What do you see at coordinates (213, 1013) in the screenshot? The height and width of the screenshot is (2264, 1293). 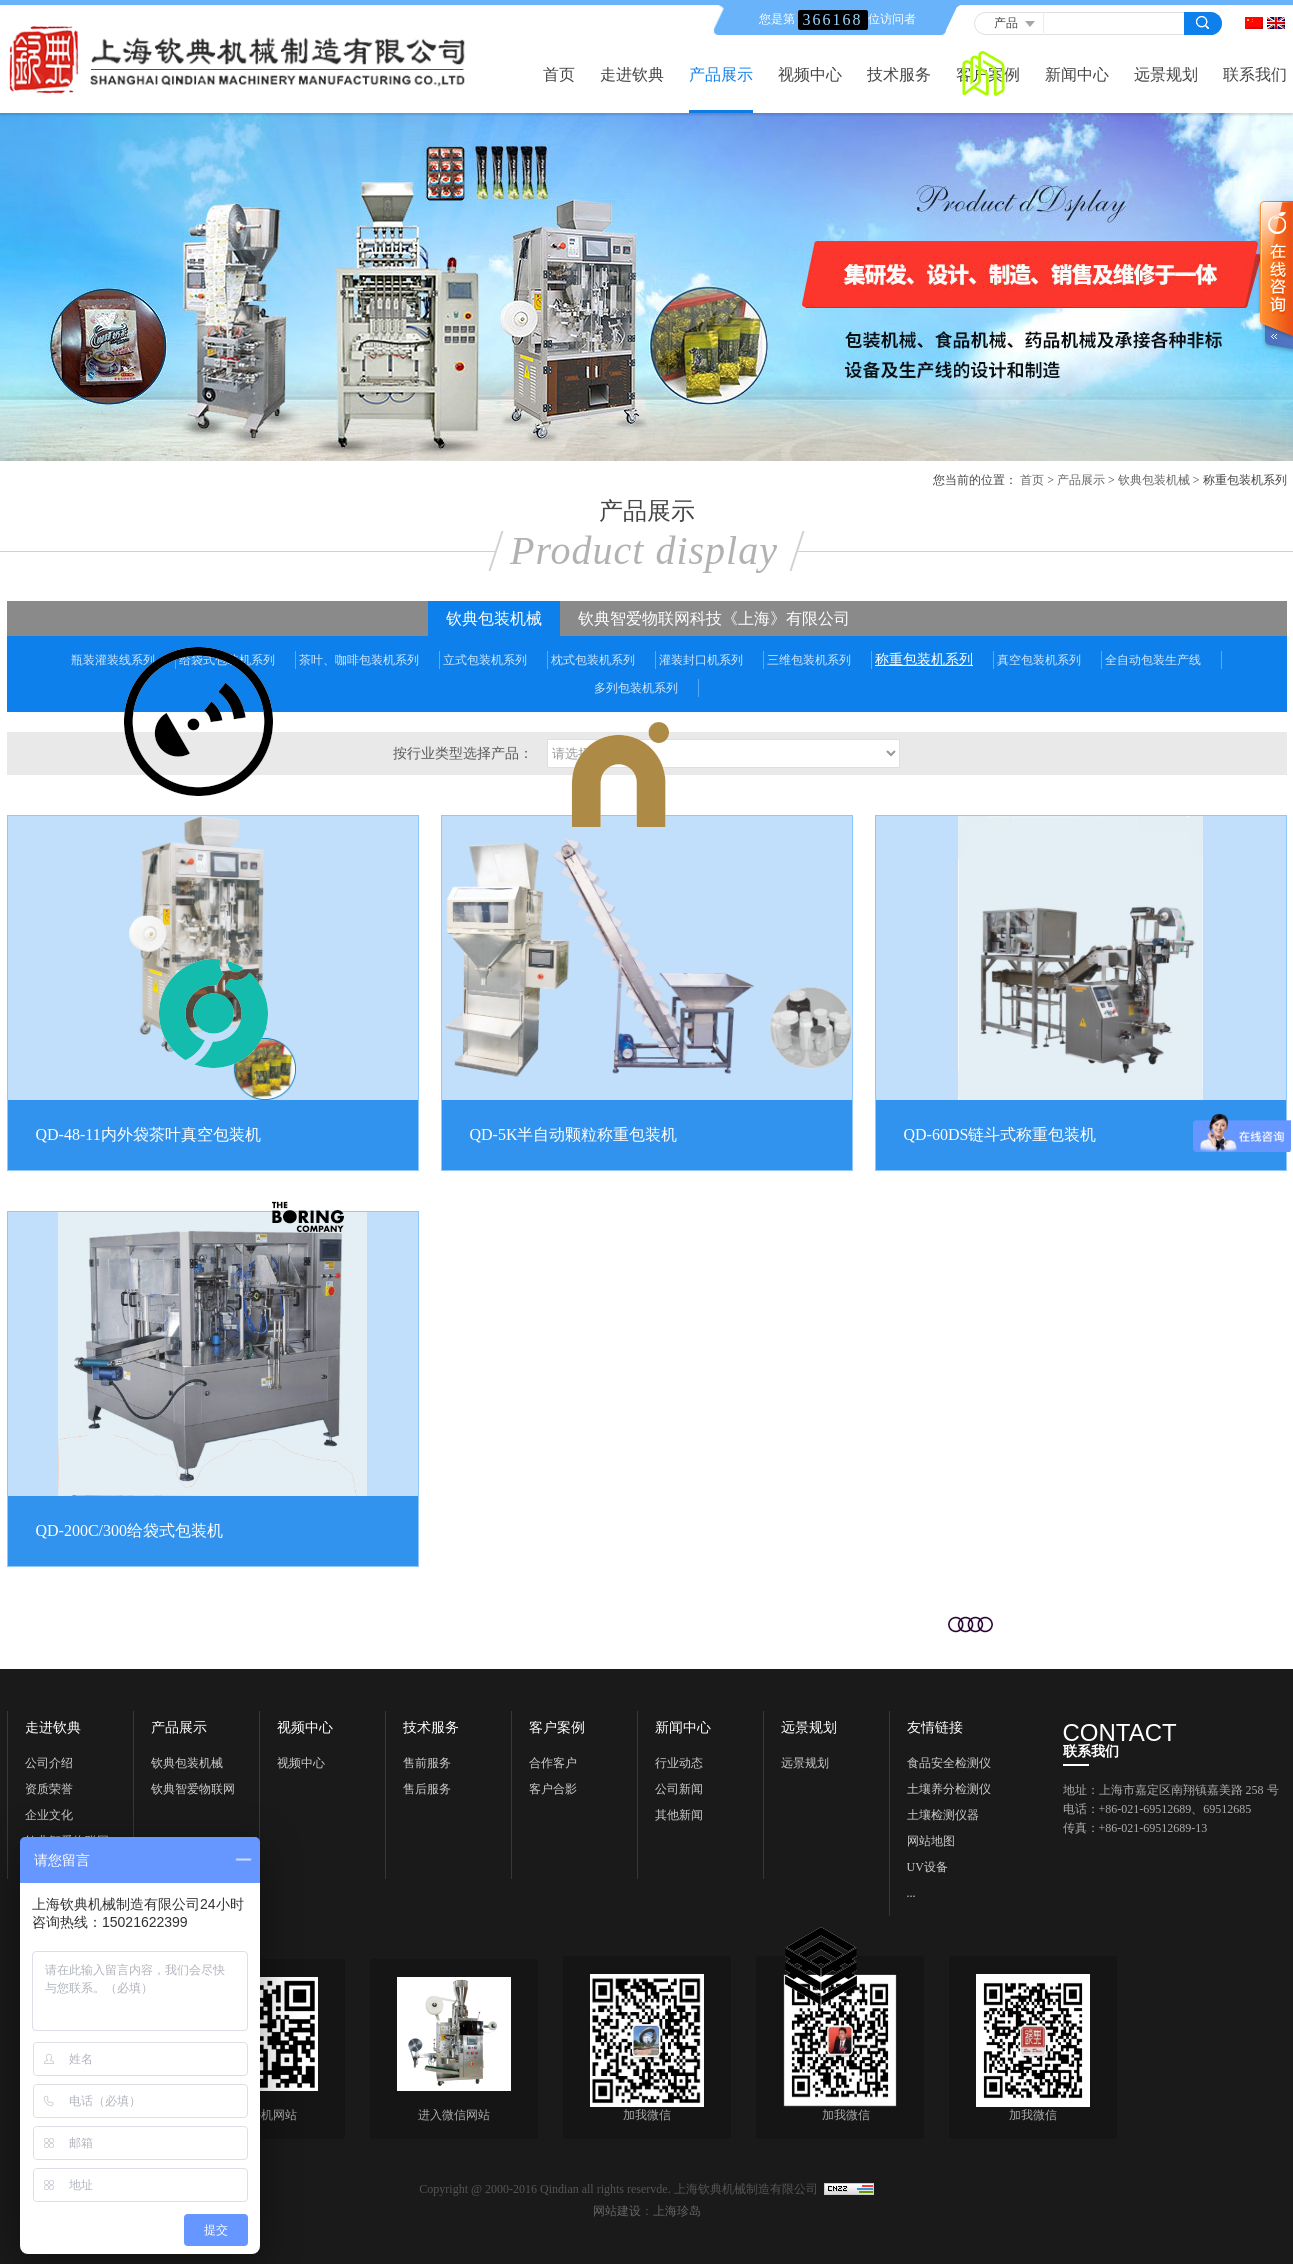 I see `navigate to the Leptos framework homepage` at bounding box center [213, 1013].